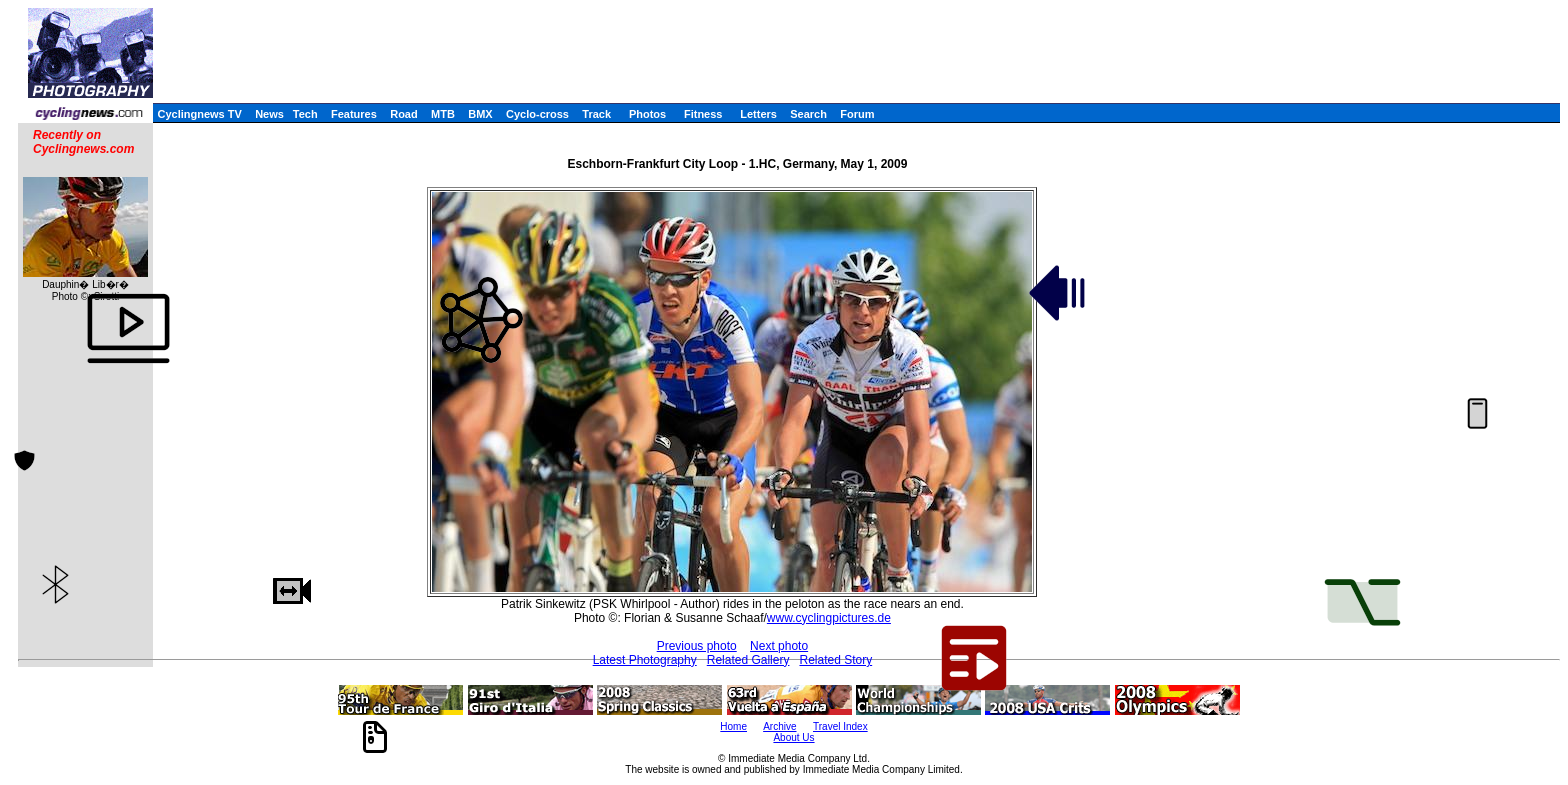 The image size is (1568, 785). Describe the element at coordinates (1059, 293) in the screenshot. I see `go back multiple steps` at that location.